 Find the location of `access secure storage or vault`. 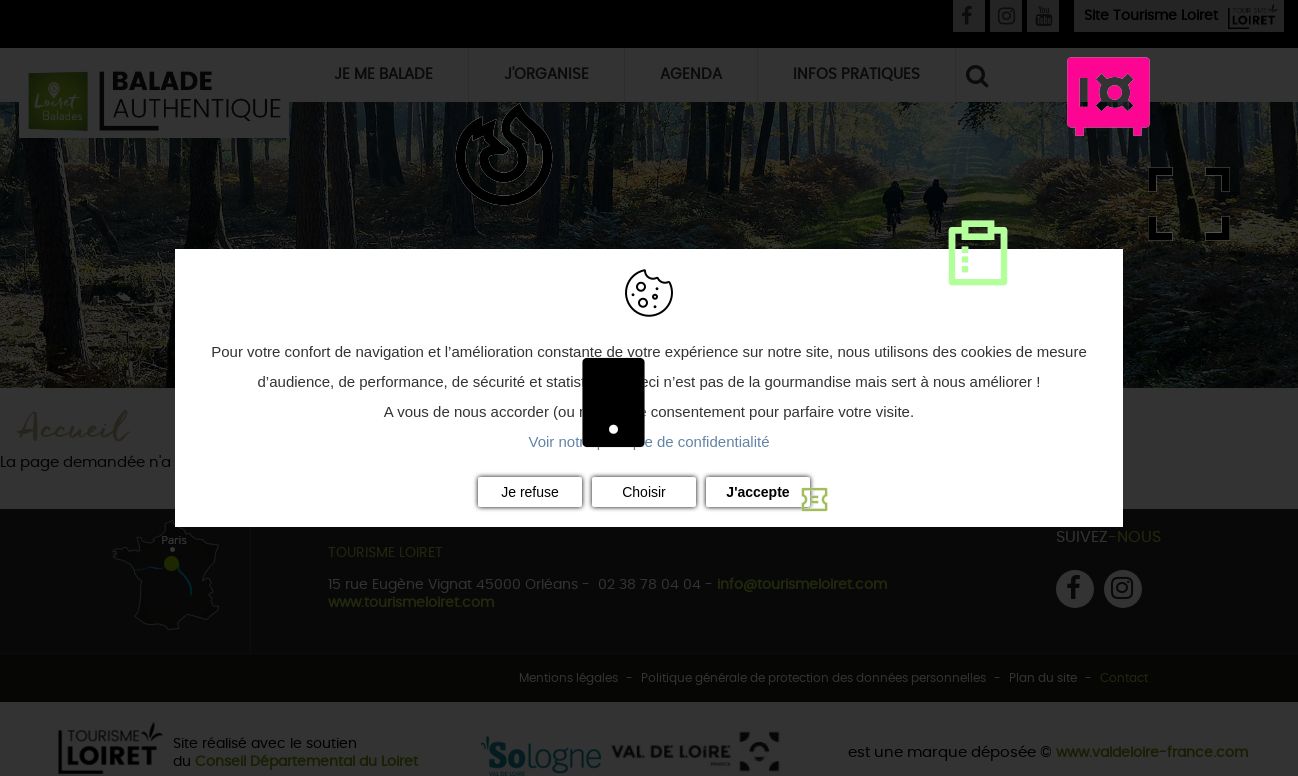

access secure storage or vault is located at coordinates (1108, 94).